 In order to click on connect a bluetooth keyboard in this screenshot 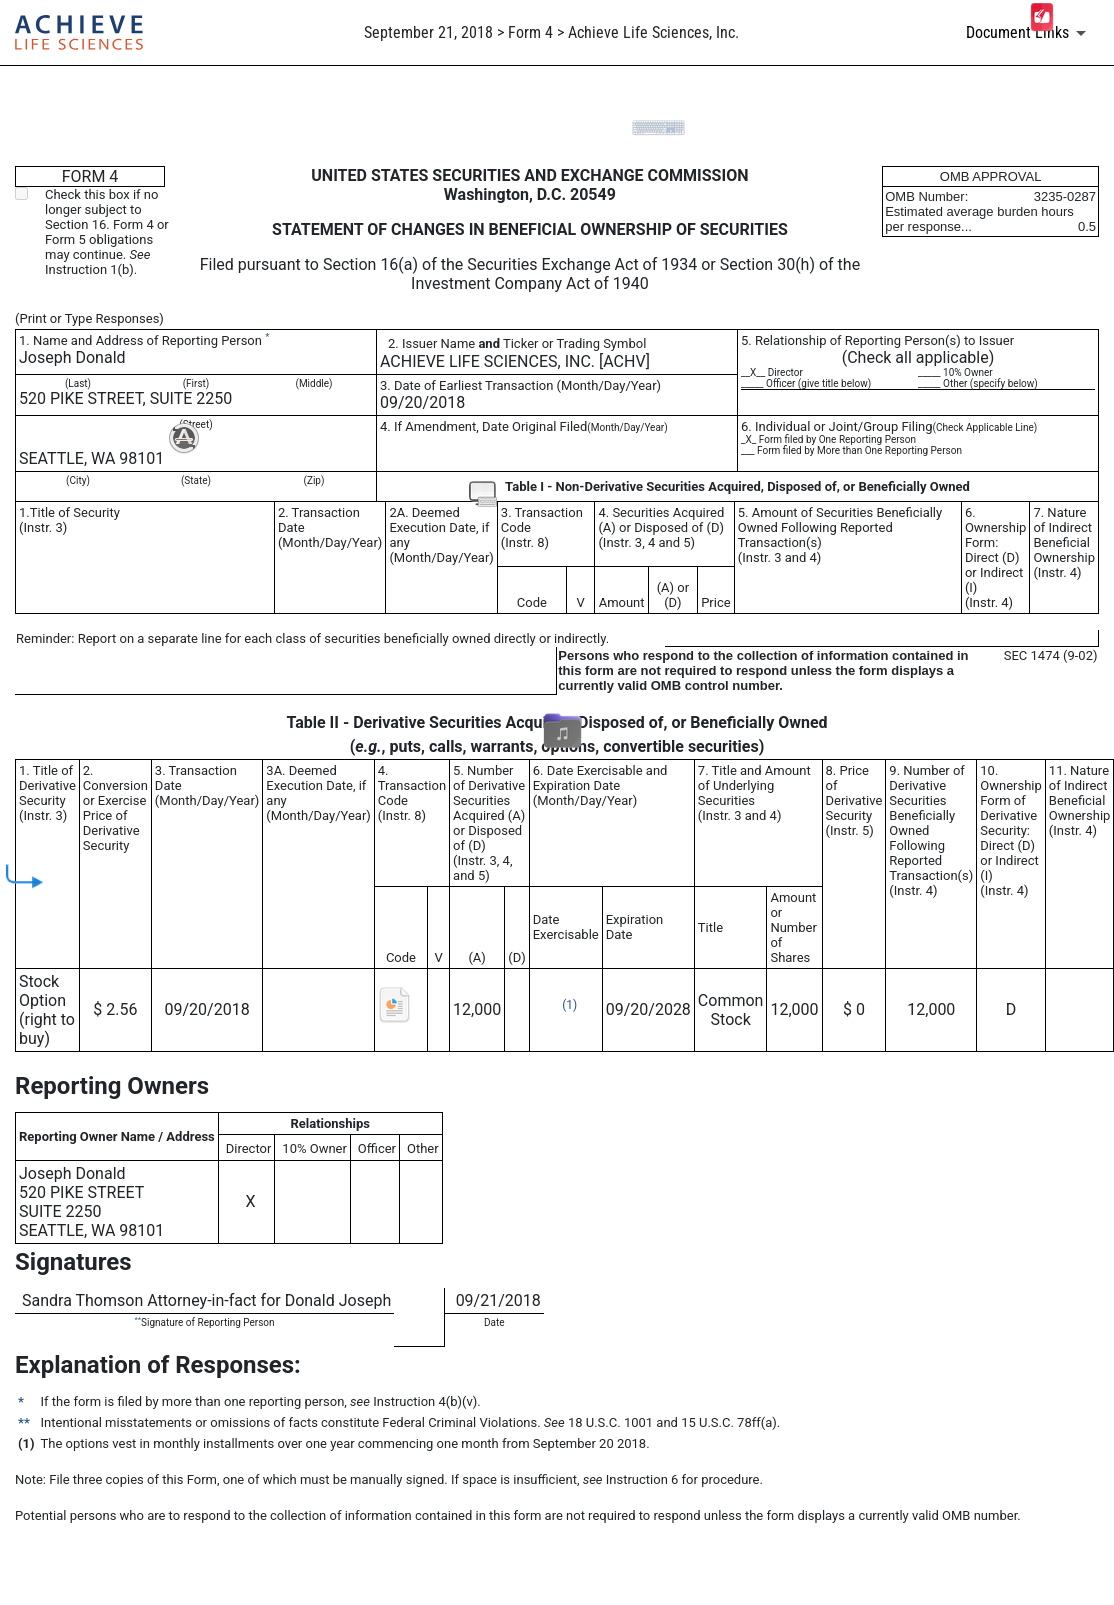, I will do `click(658, 127)`.